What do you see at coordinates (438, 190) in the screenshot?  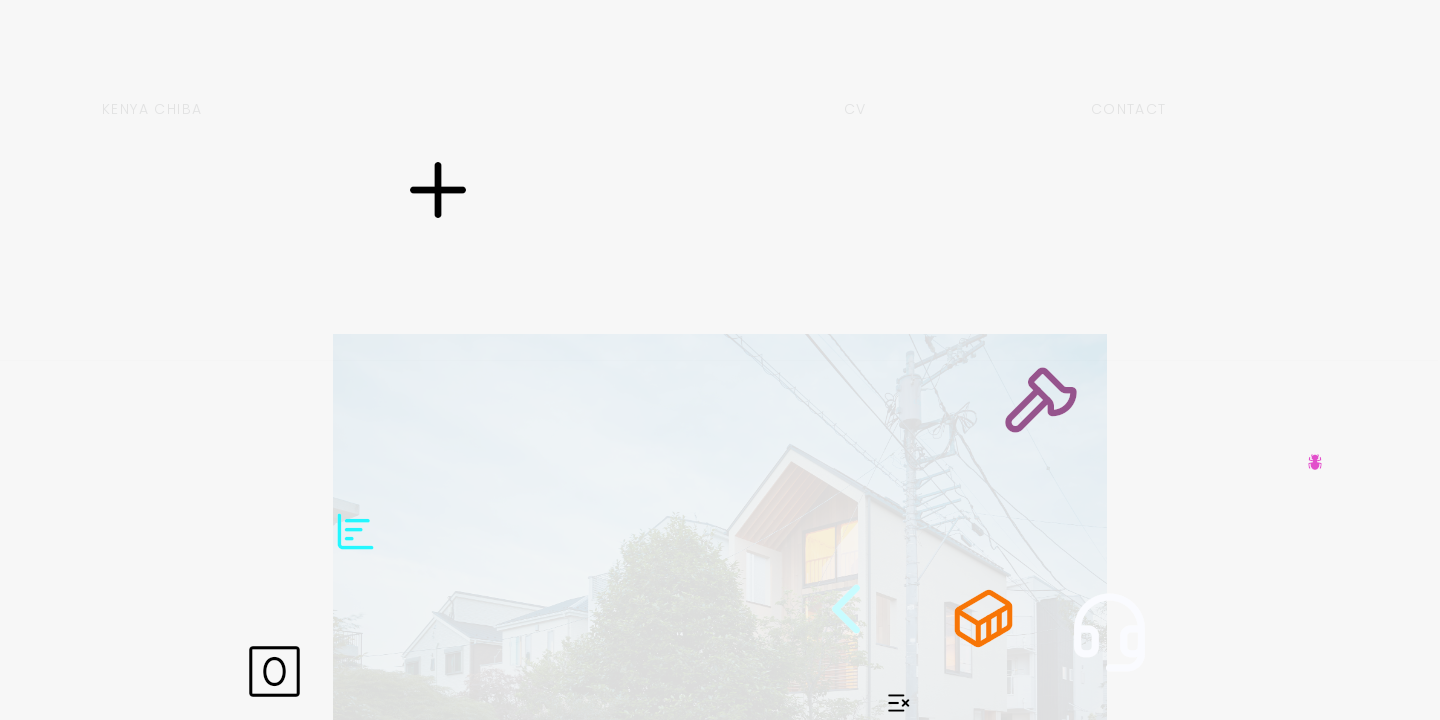 I see `add a new item` at bounding box center [438, 190].